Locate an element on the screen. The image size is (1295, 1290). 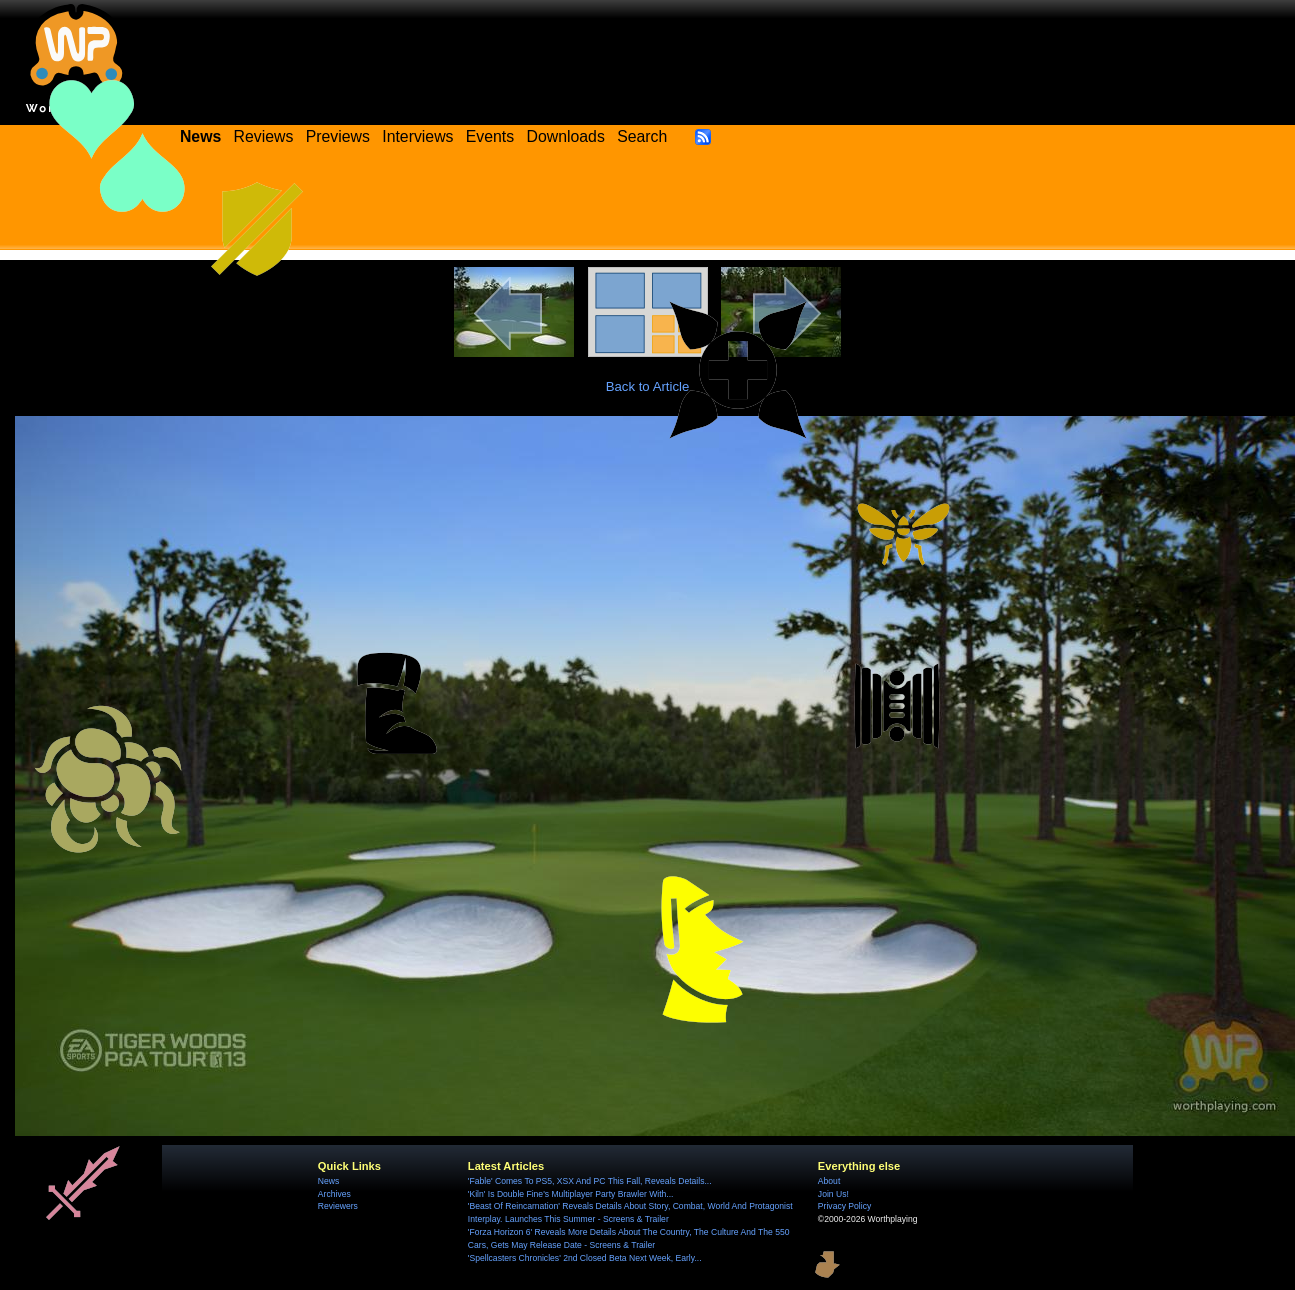
easter island moai statue icon is located at coordinates (702, 949).